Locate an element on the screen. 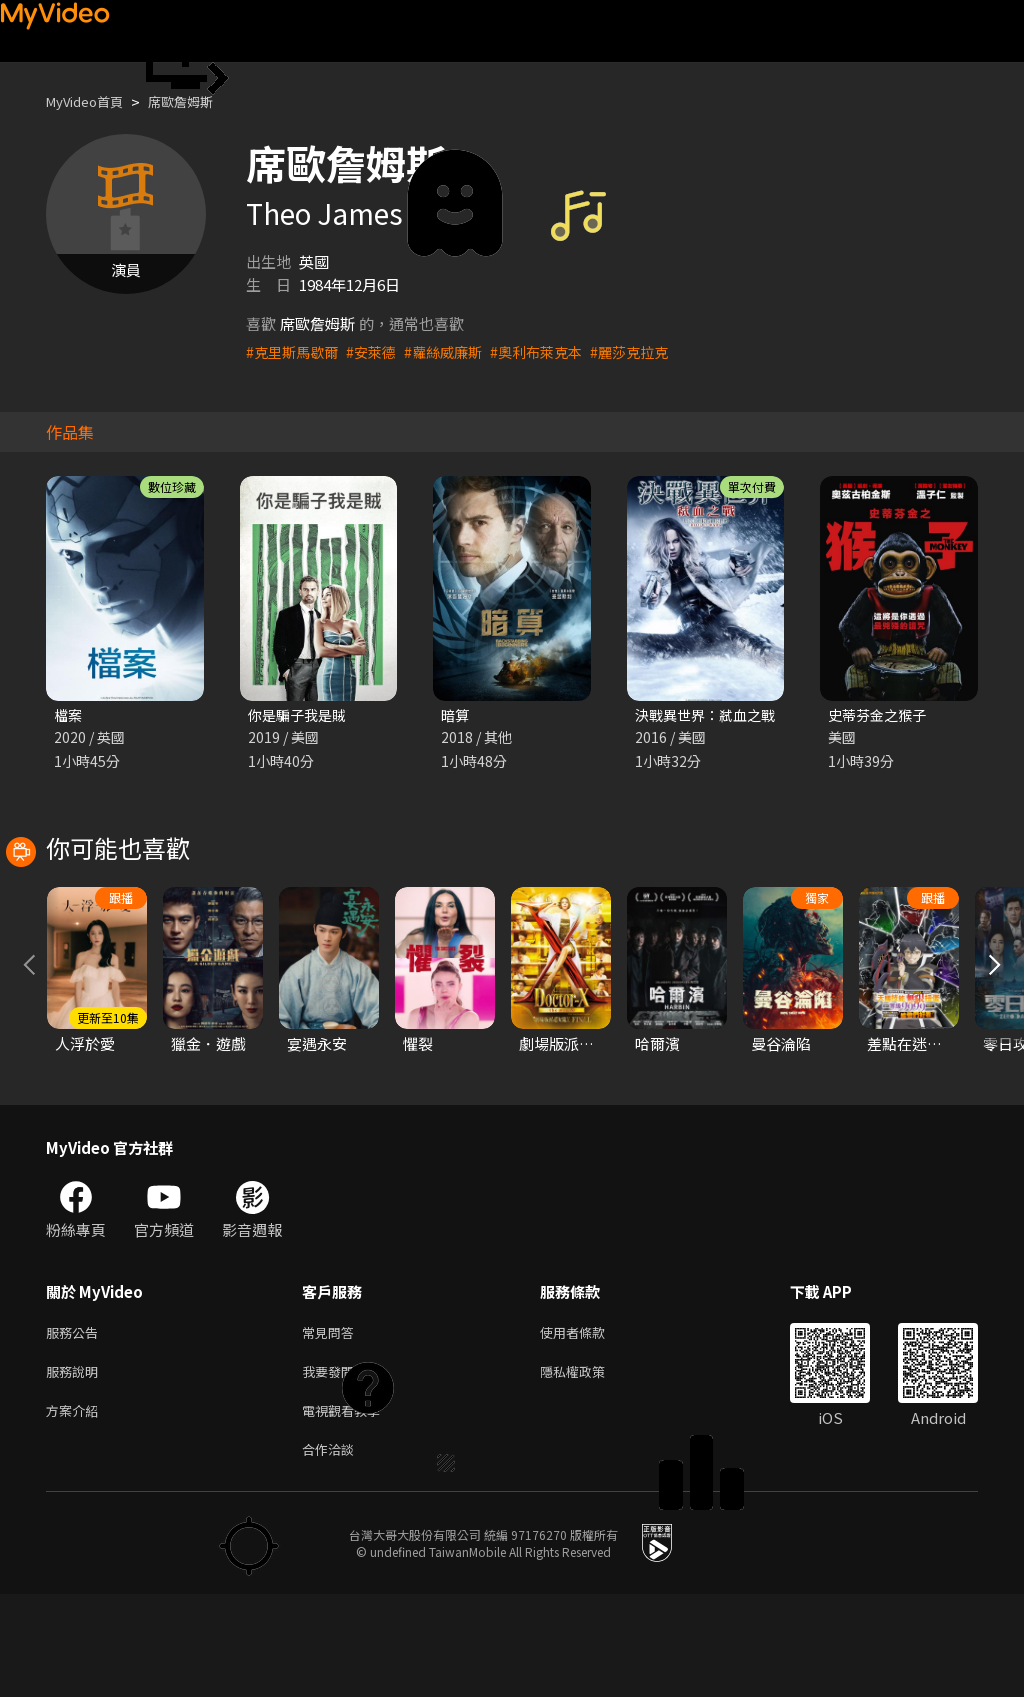 This screenshot has height=1697, width=1024. apply a texture or pattern overlay is located at coordinates (446, 1463).